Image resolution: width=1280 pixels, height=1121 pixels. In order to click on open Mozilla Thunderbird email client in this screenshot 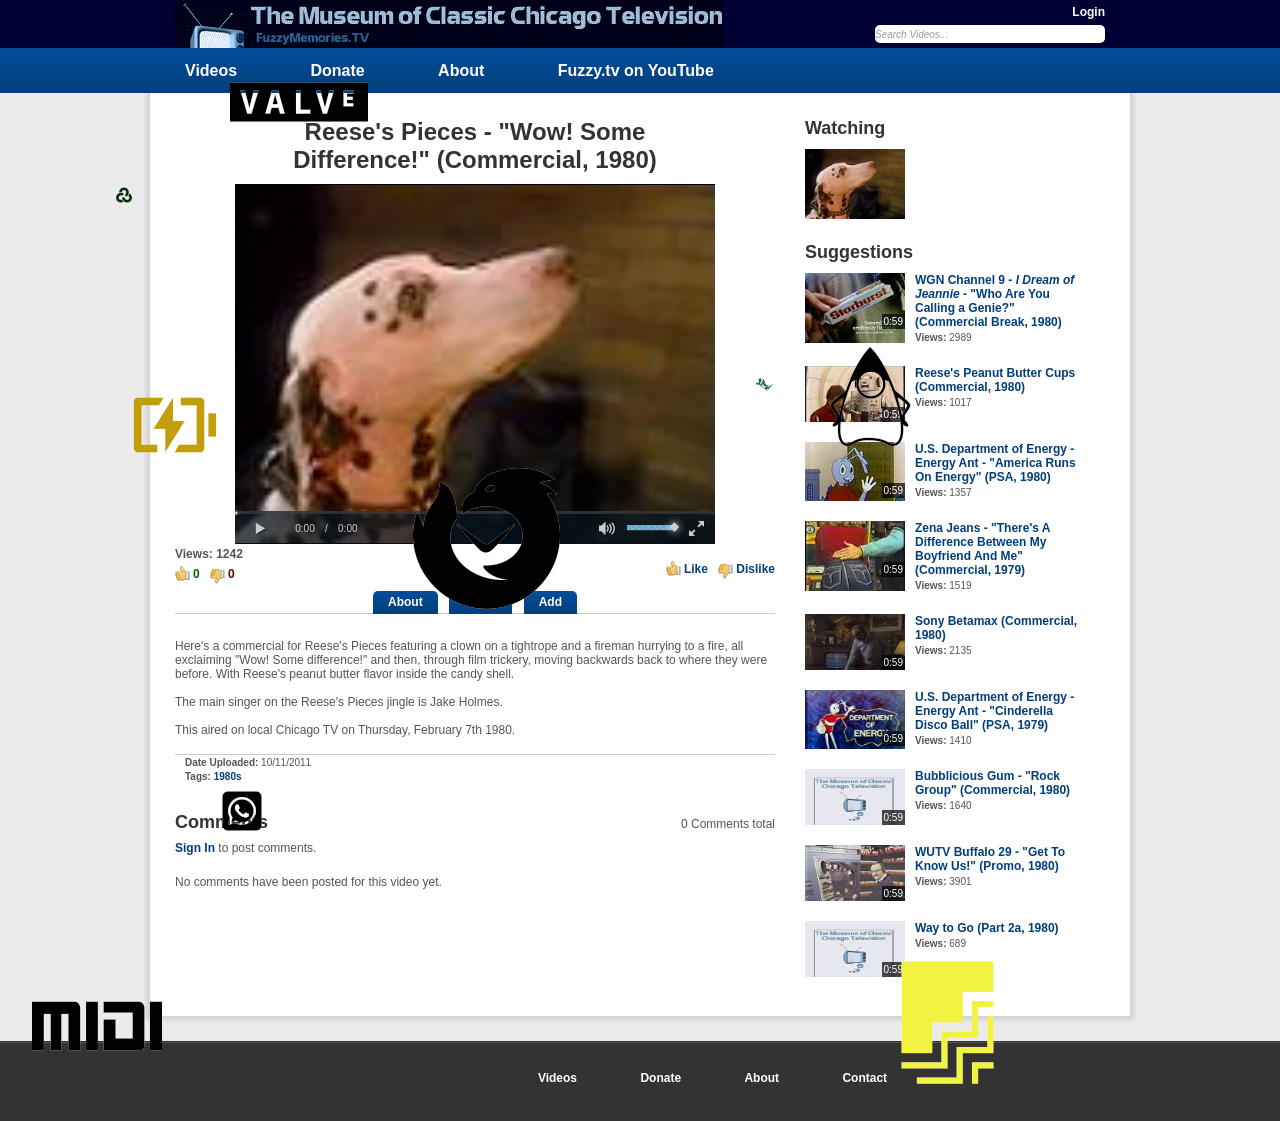, I will do `click(486, 538)`.